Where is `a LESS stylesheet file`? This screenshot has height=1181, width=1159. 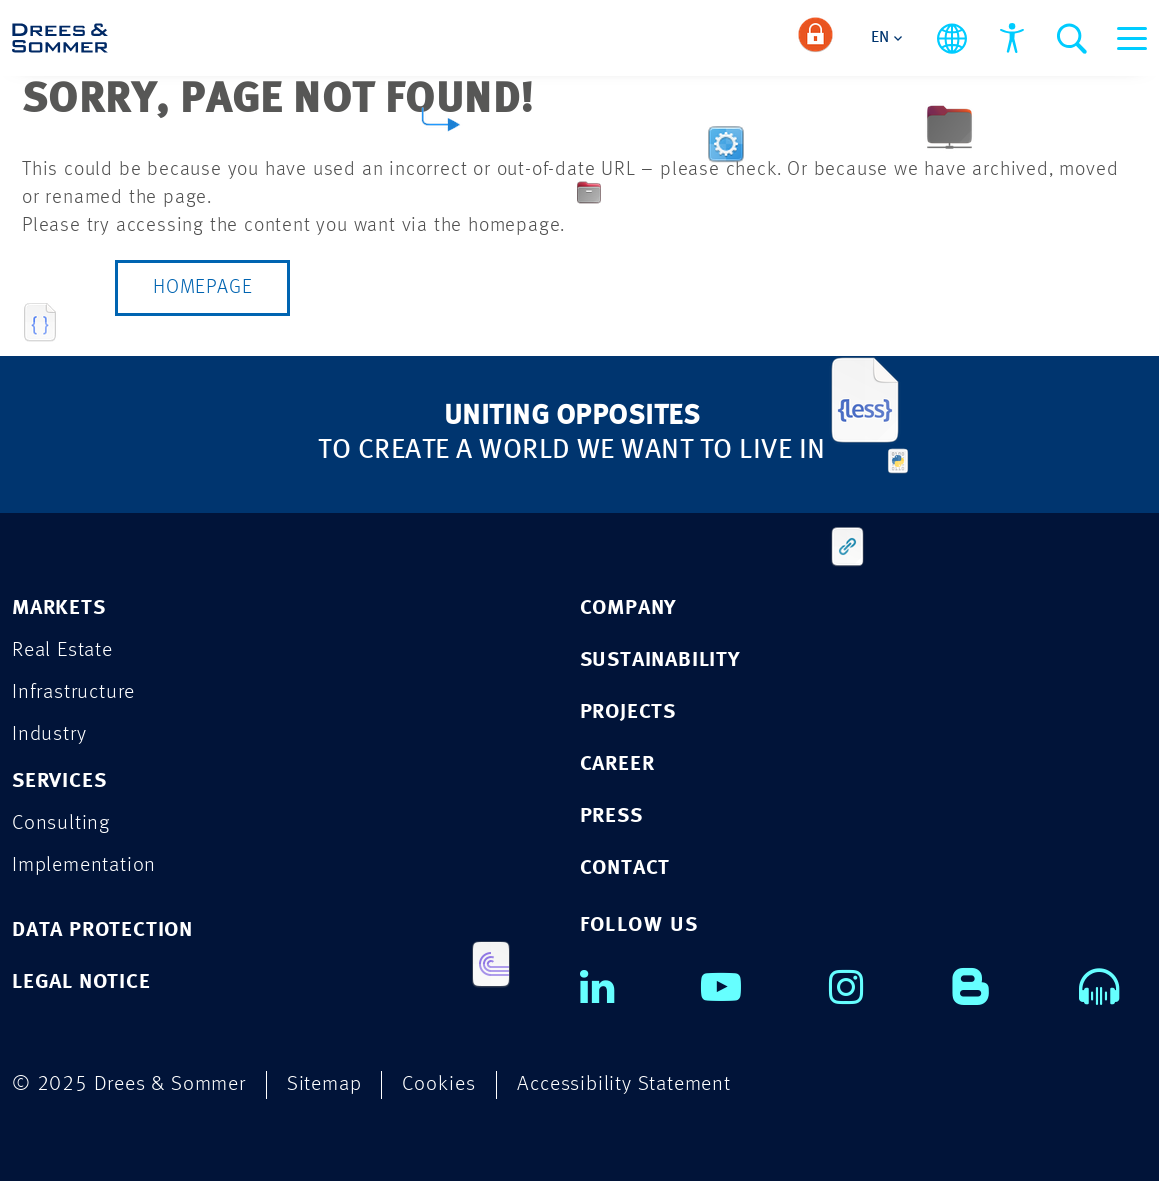 a LESS stylesheet file is located at coordinates (865, 400).